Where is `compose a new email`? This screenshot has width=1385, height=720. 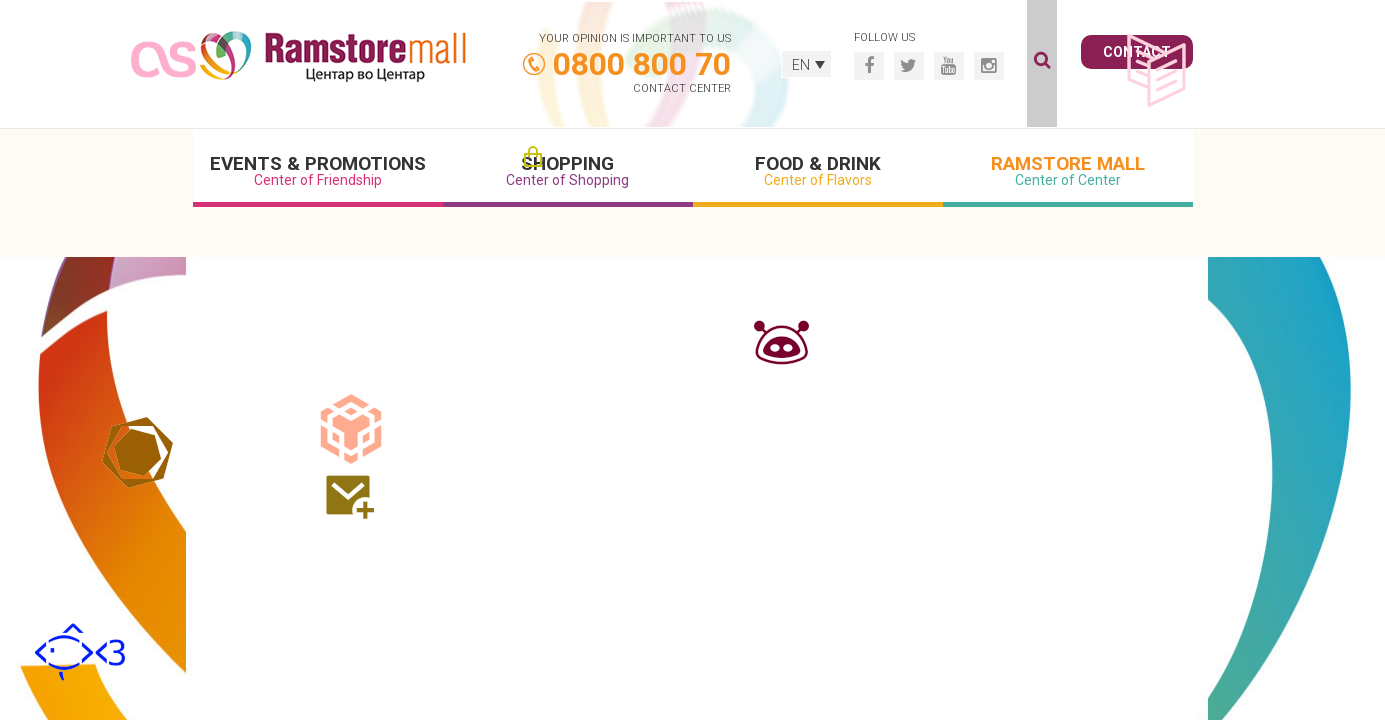 compose a new email is located at coordinates (348, 495).